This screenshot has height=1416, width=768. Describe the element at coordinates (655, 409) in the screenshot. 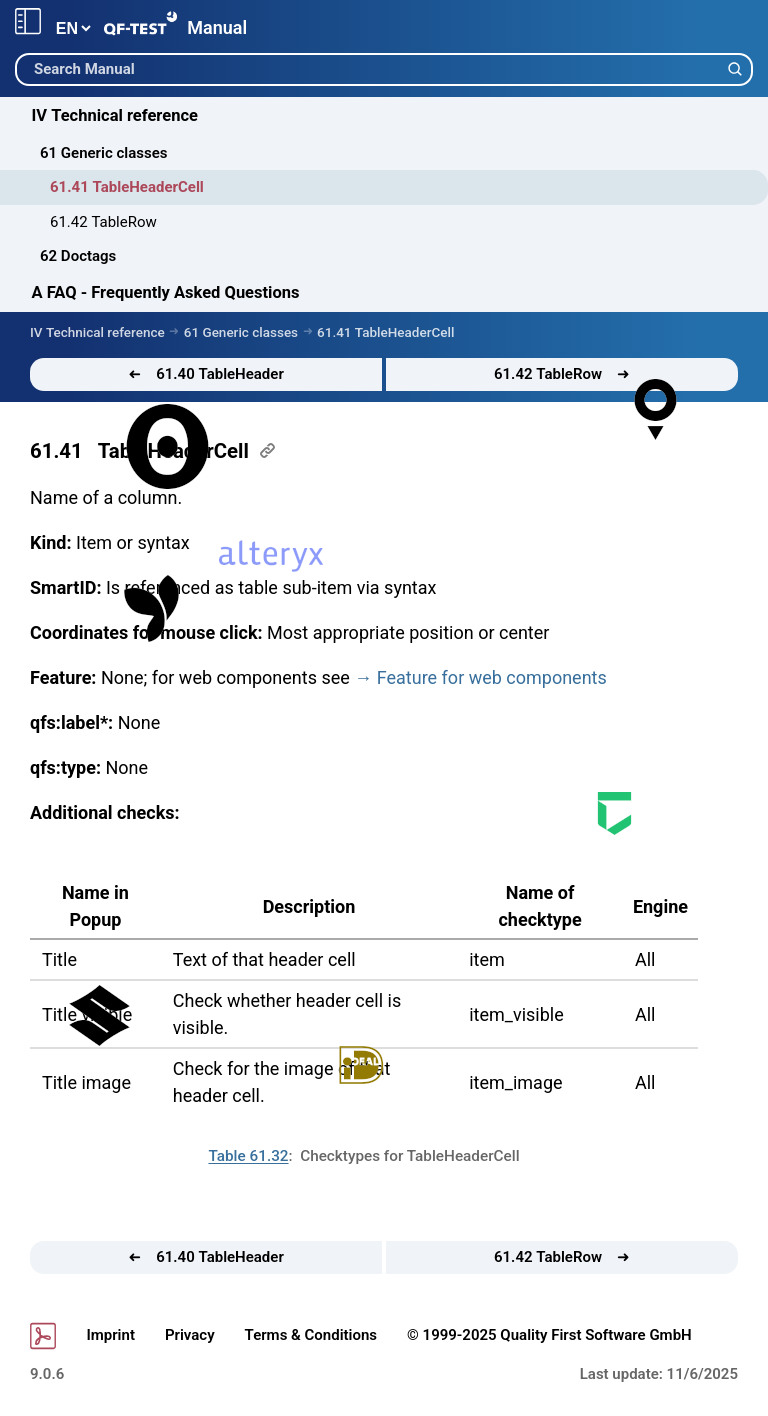

I see `open TomTom navigation app` at that location.